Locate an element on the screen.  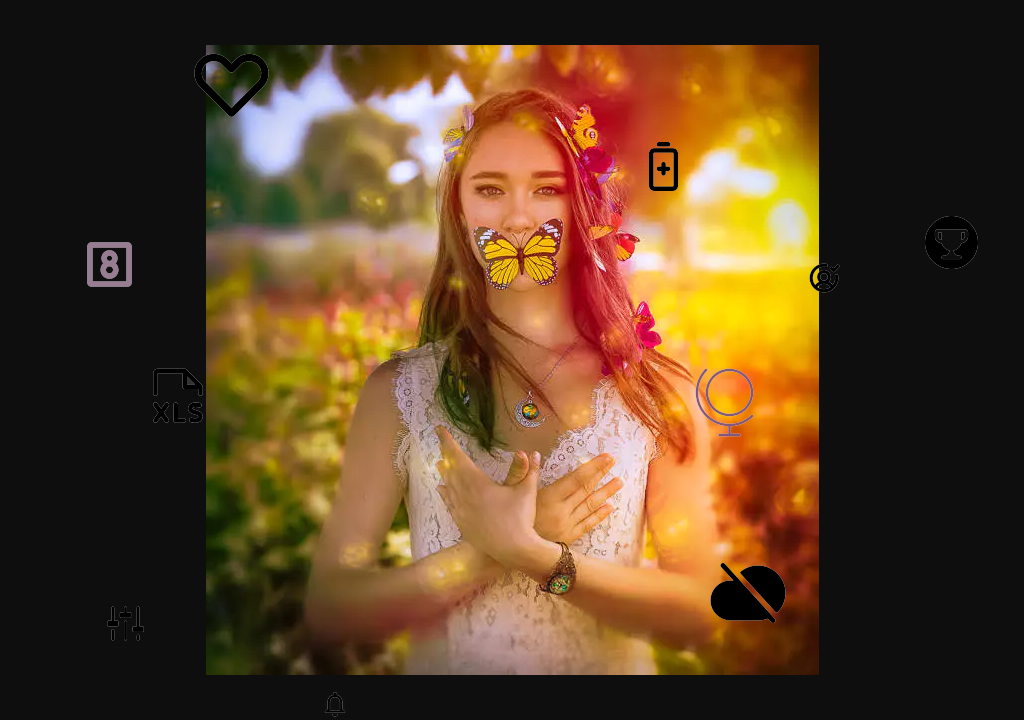
open or view an excel spreadsheet file is located at coordinates (178, 398).